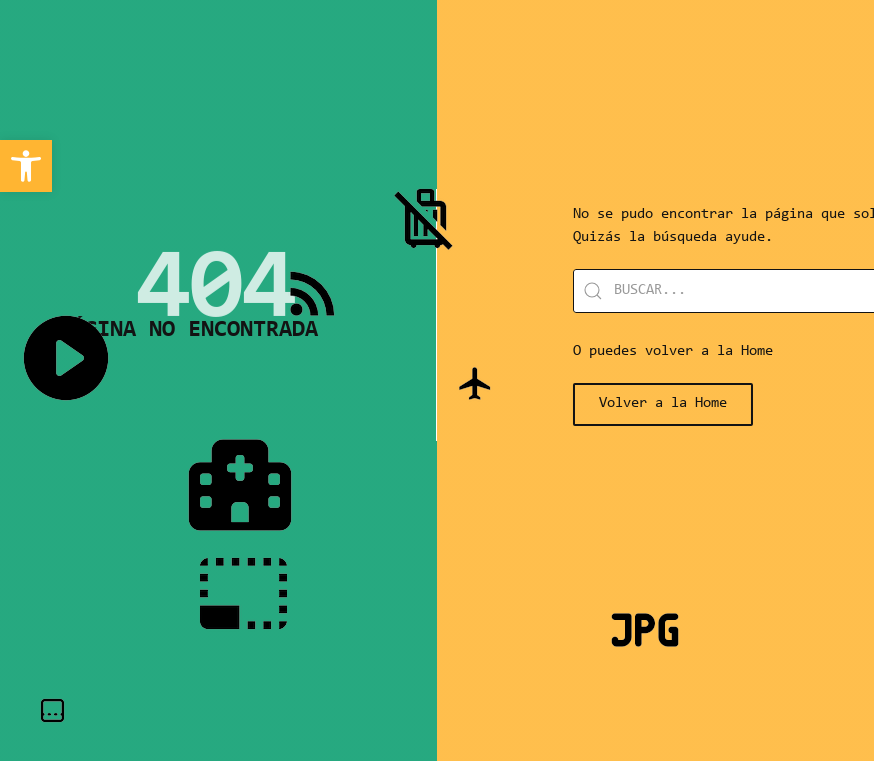 The height and width of the screenshot is (761, 874). Describe the element at coordinates (645, 630) in the screenshot. I see `indicates a JPG image file type` at that location.